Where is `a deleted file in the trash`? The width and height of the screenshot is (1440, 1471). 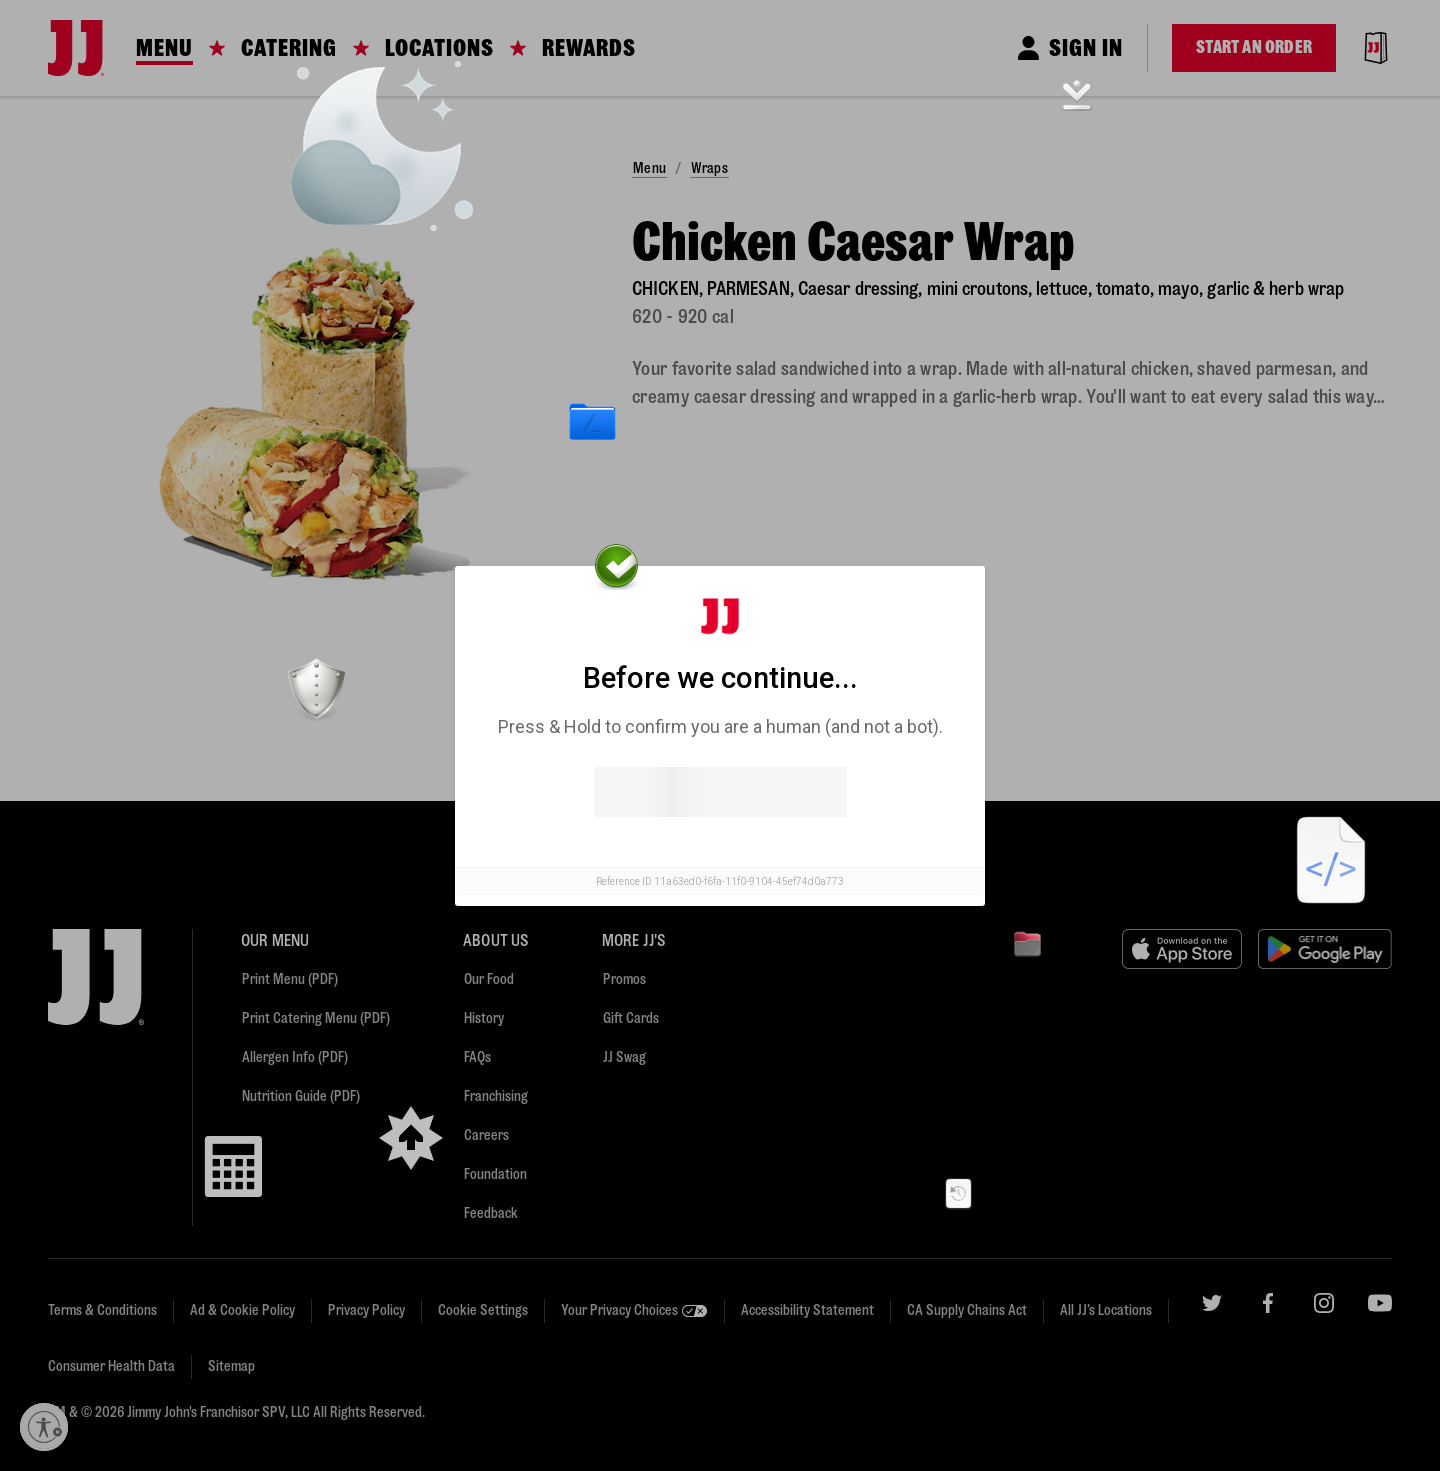 a deleted file in the trash is located at coordinates (958, 1193).